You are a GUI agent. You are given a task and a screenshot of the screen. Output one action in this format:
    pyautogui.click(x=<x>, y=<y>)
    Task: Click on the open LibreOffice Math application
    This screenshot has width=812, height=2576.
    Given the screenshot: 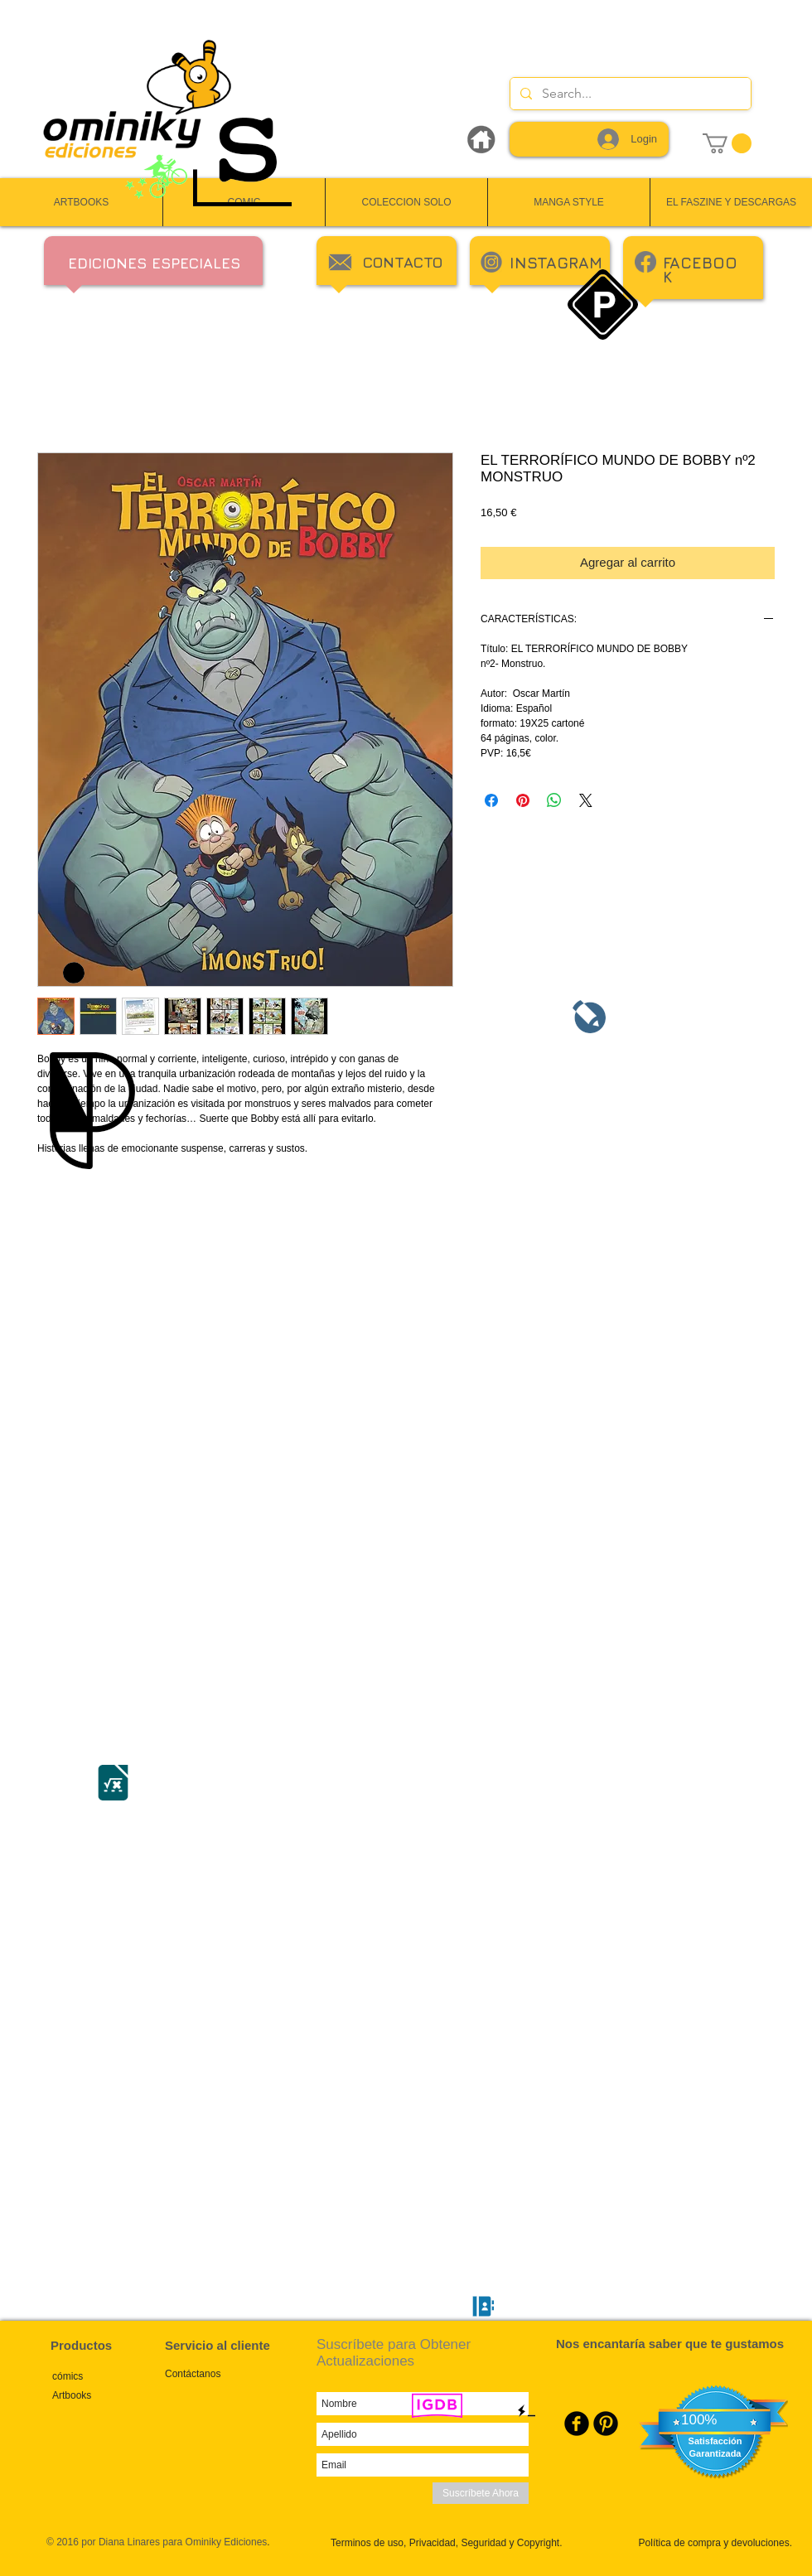 What is the action you would take?
    pyautogui.click(x=113, y=1782)
    